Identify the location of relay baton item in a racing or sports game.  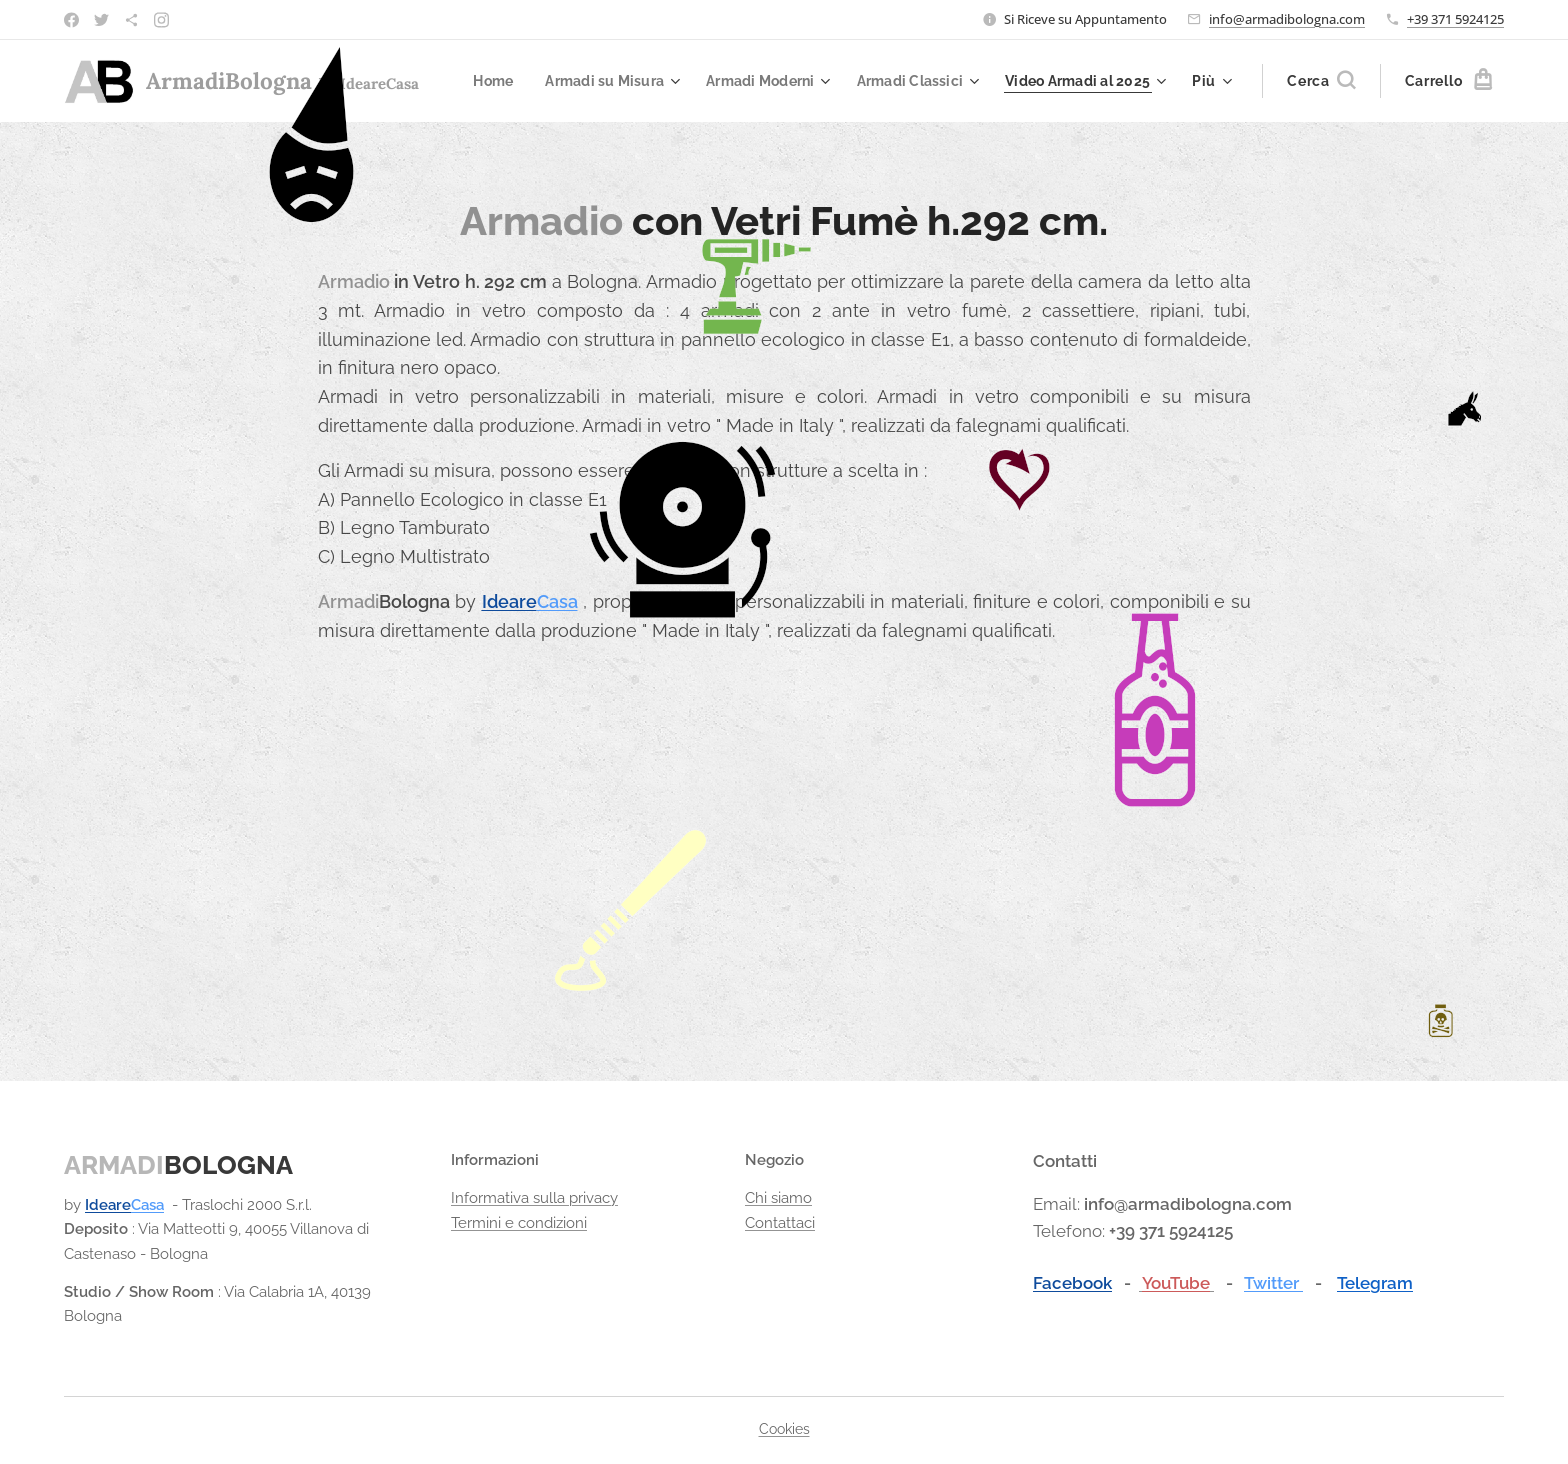
(630, 910).